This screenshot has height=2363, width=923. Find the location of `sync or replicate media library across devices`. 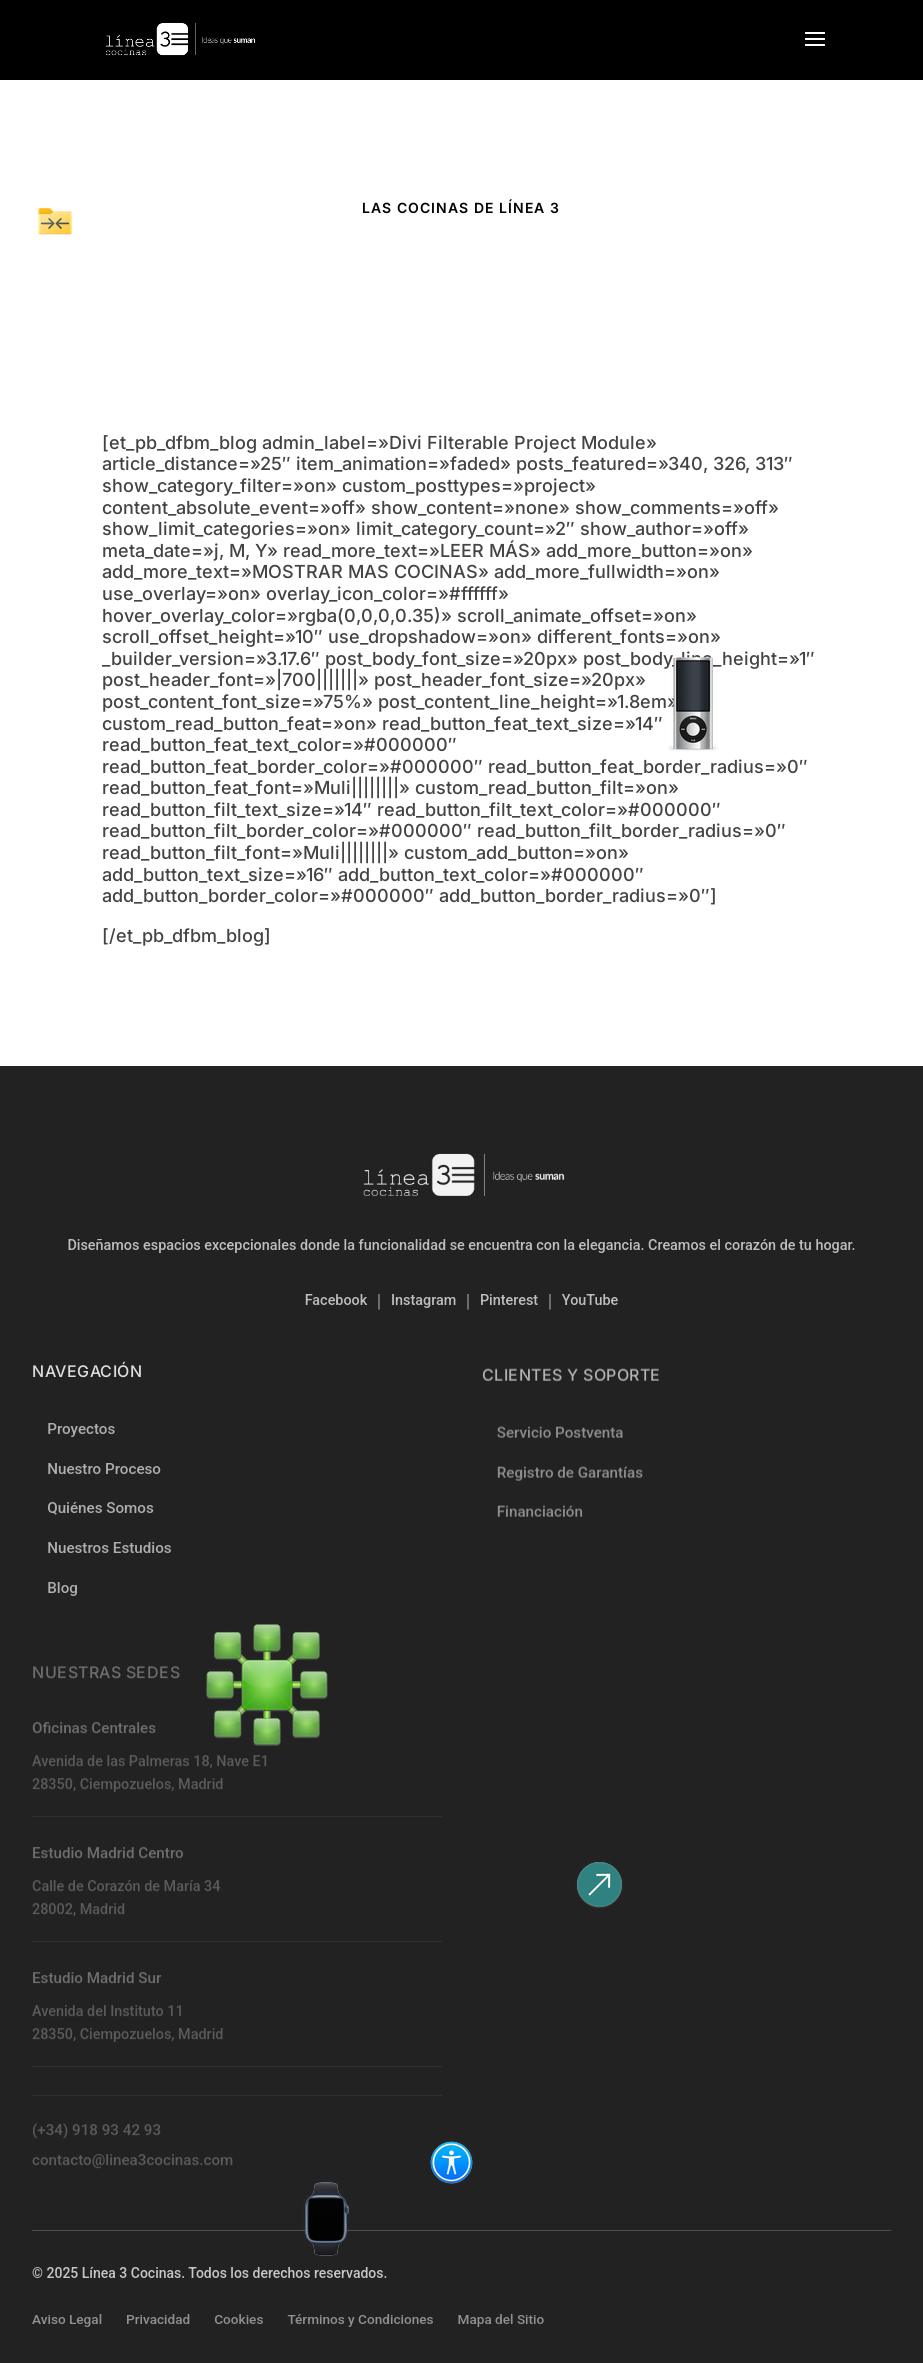

sync or replicate media library across devices is located at coordinates (267, 1685).